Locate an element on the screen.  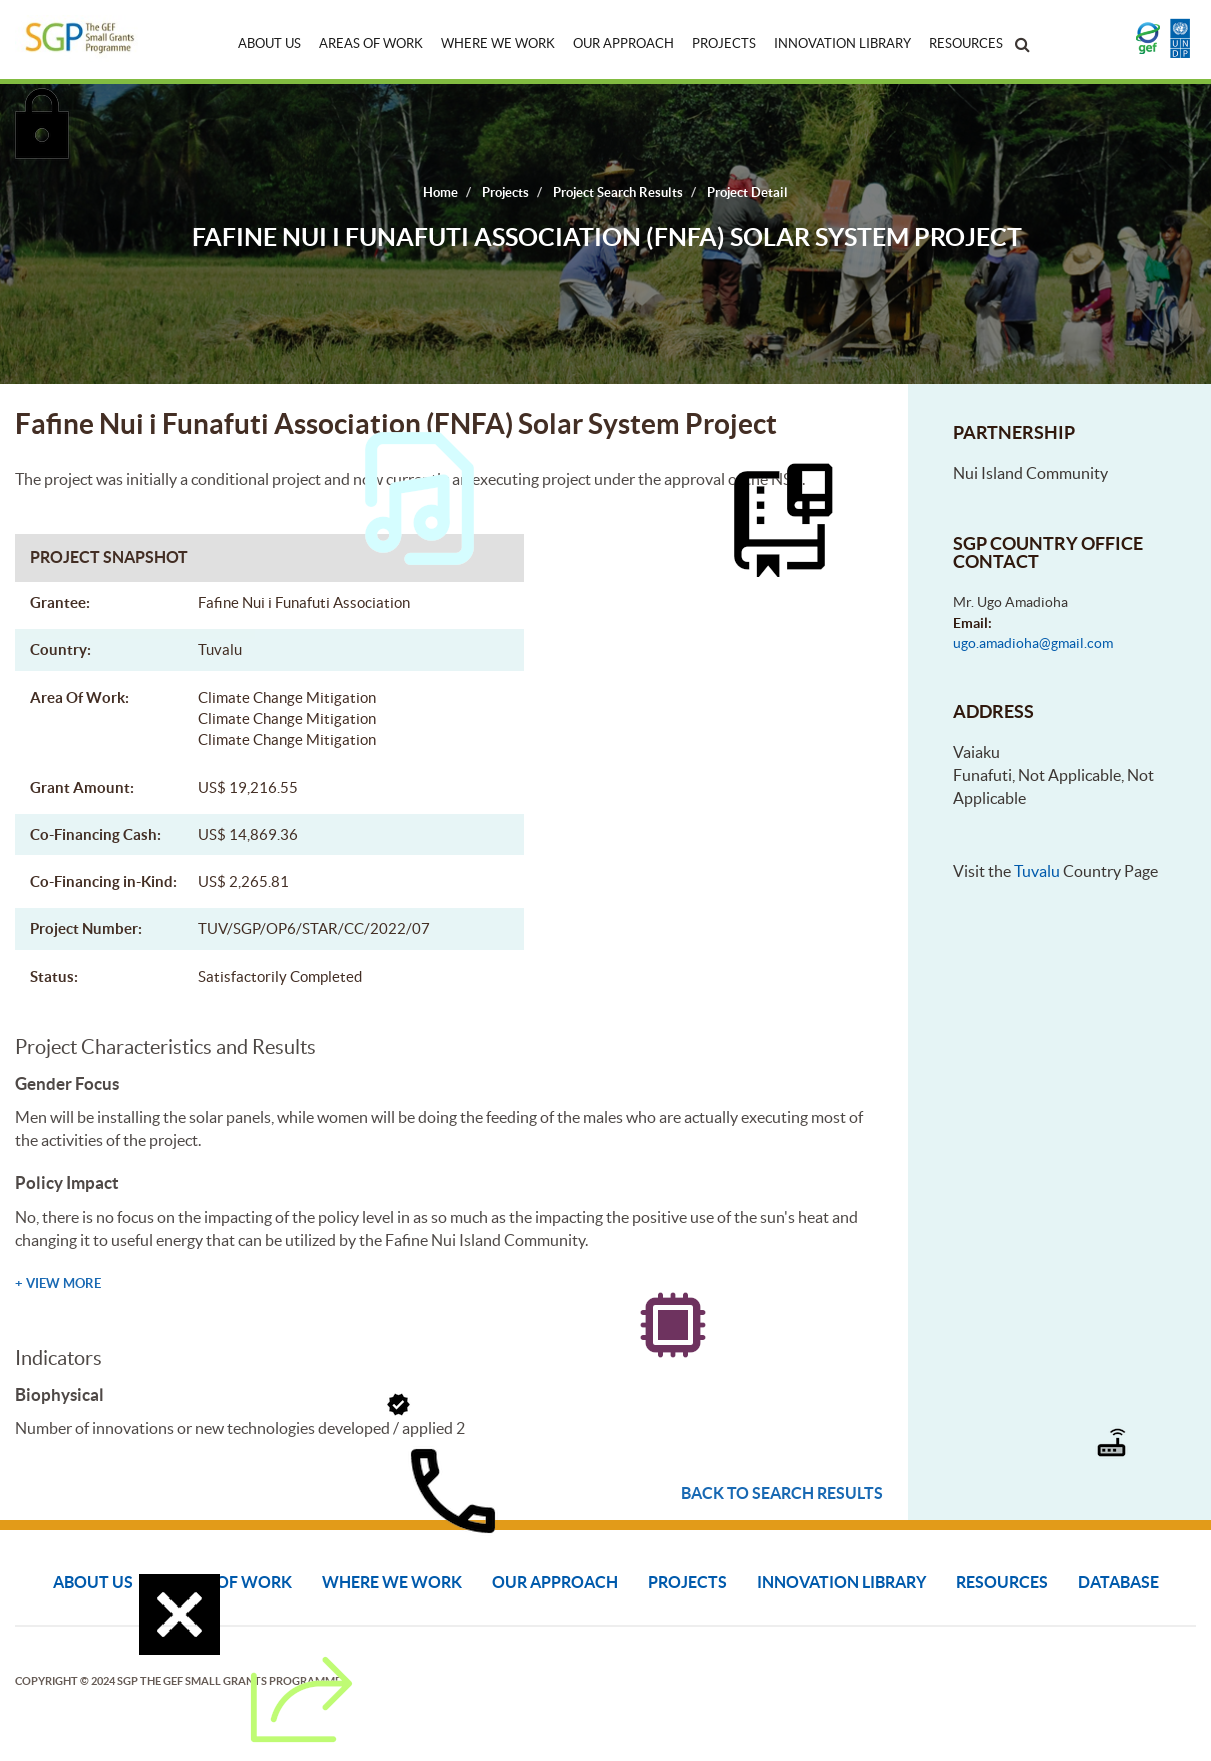
indicates a verified account or identity is located at coordinates (398, 1404).